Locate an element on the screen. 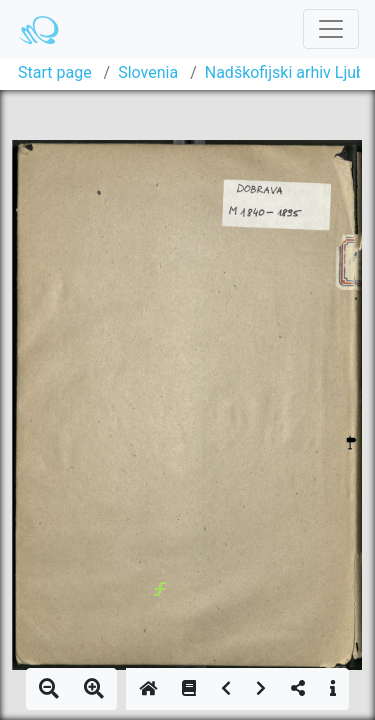  access mathematical or programming functions is located at coordinates (160, 589).